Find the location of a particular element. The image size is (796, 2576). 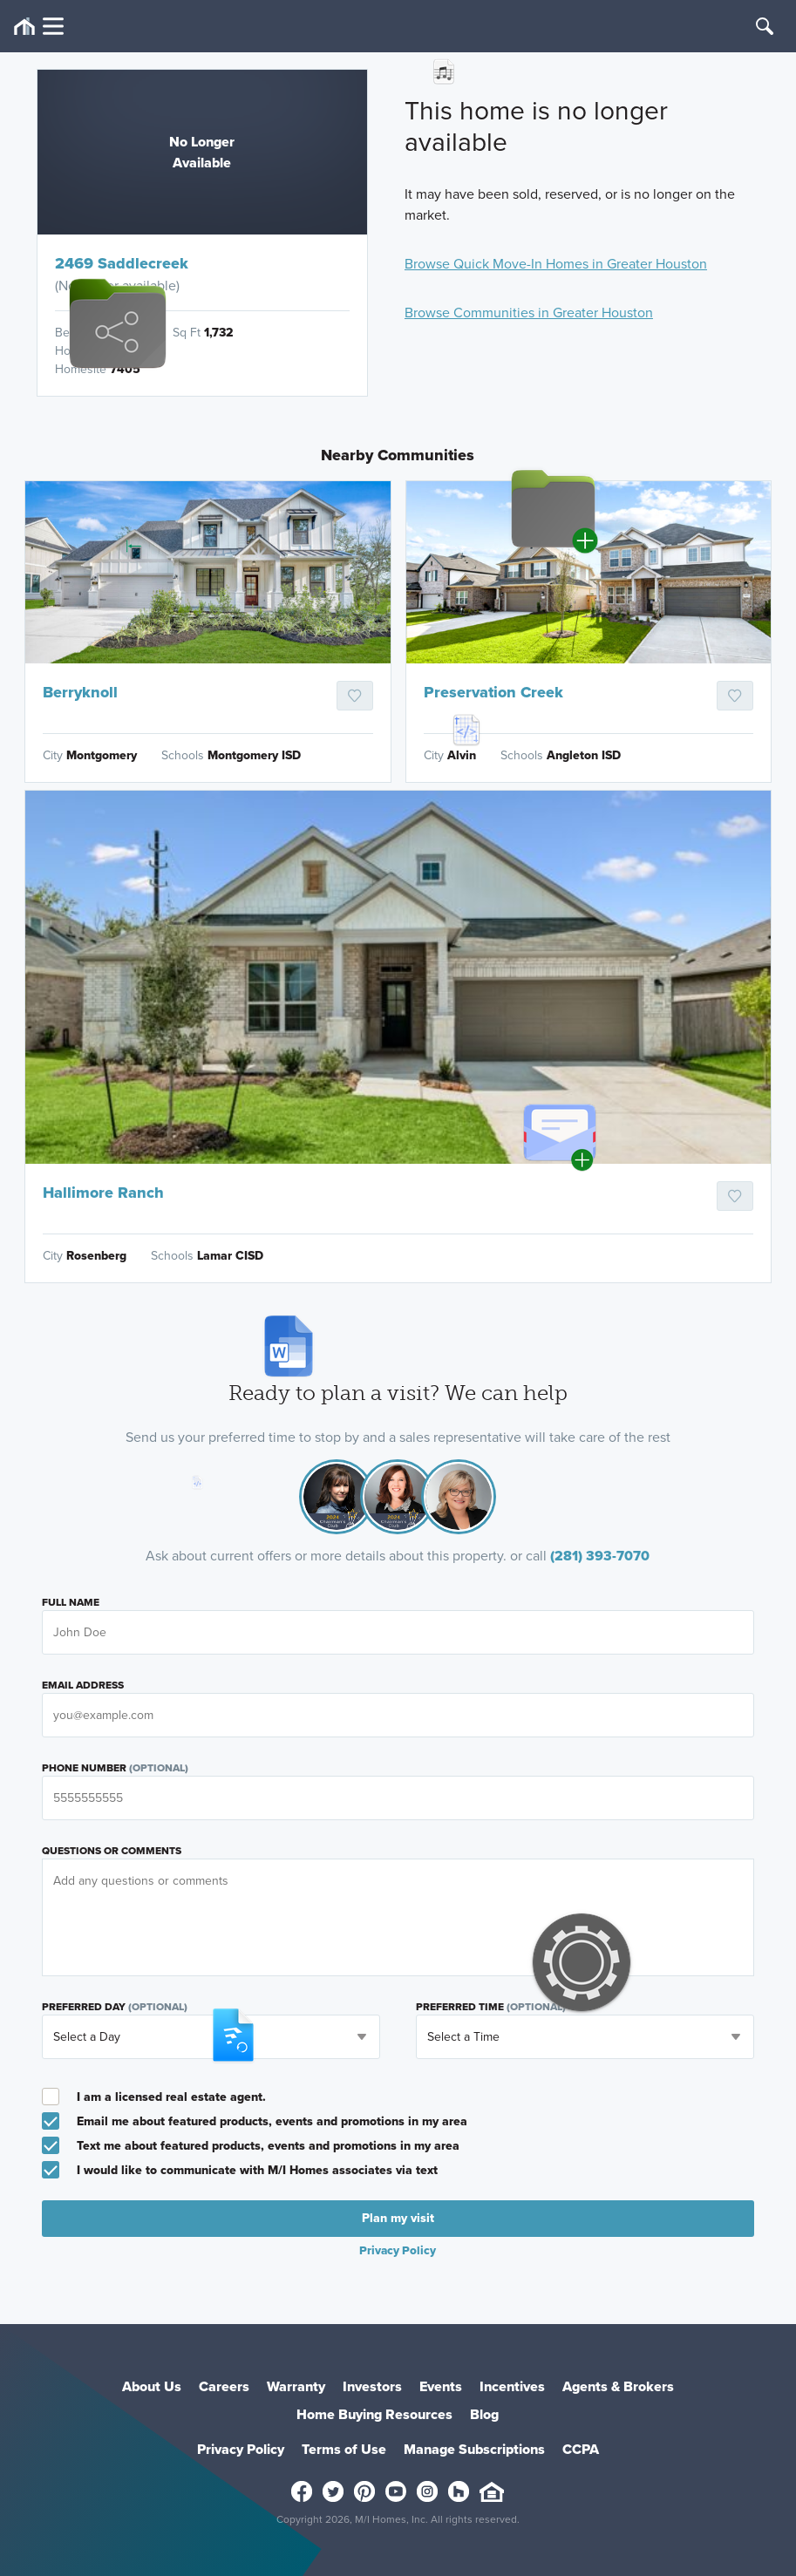

a twig template file is located at coordinates (466, 730).